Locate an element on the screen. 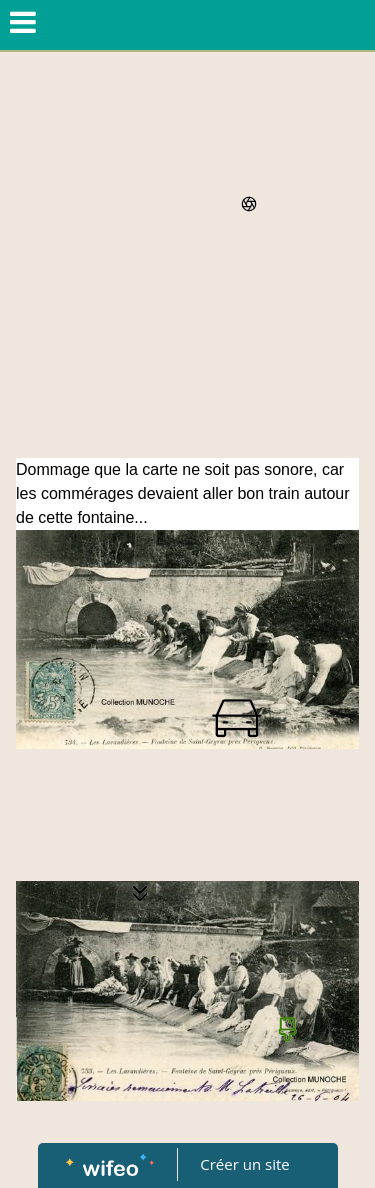 The width and height of the screenshot is (375, 1188). access vehicle or transportation options is located at coordinates (237, 719).